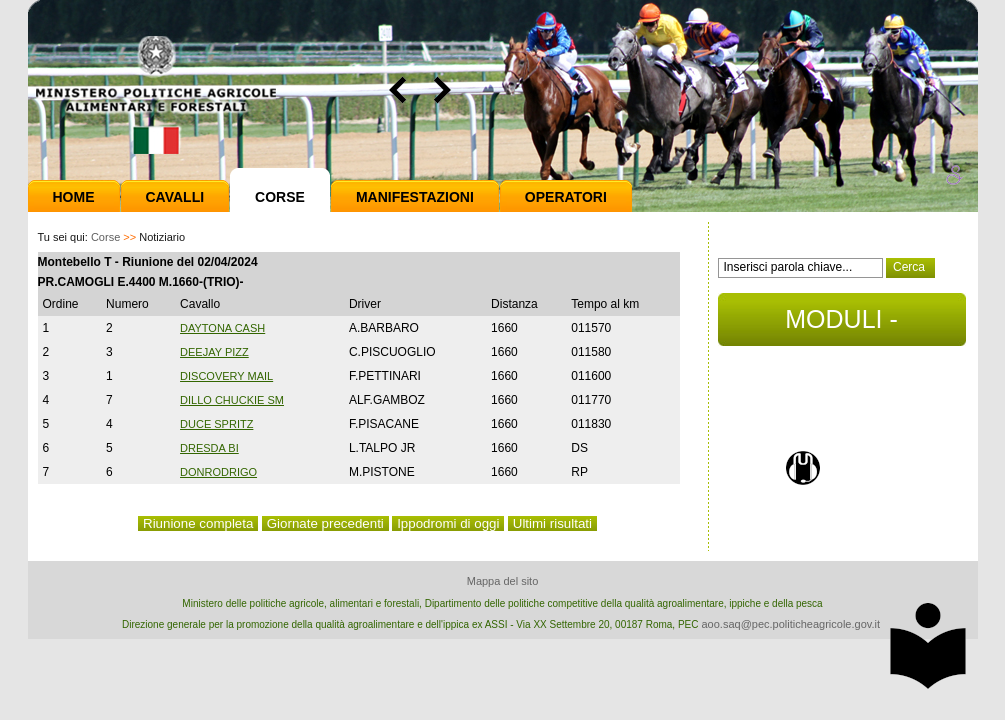 The width and height of the screenshot is (1005, 720). Describe the element at coordinates (928, 646) in the screenshot. I see `electron-builder logo` at that location.